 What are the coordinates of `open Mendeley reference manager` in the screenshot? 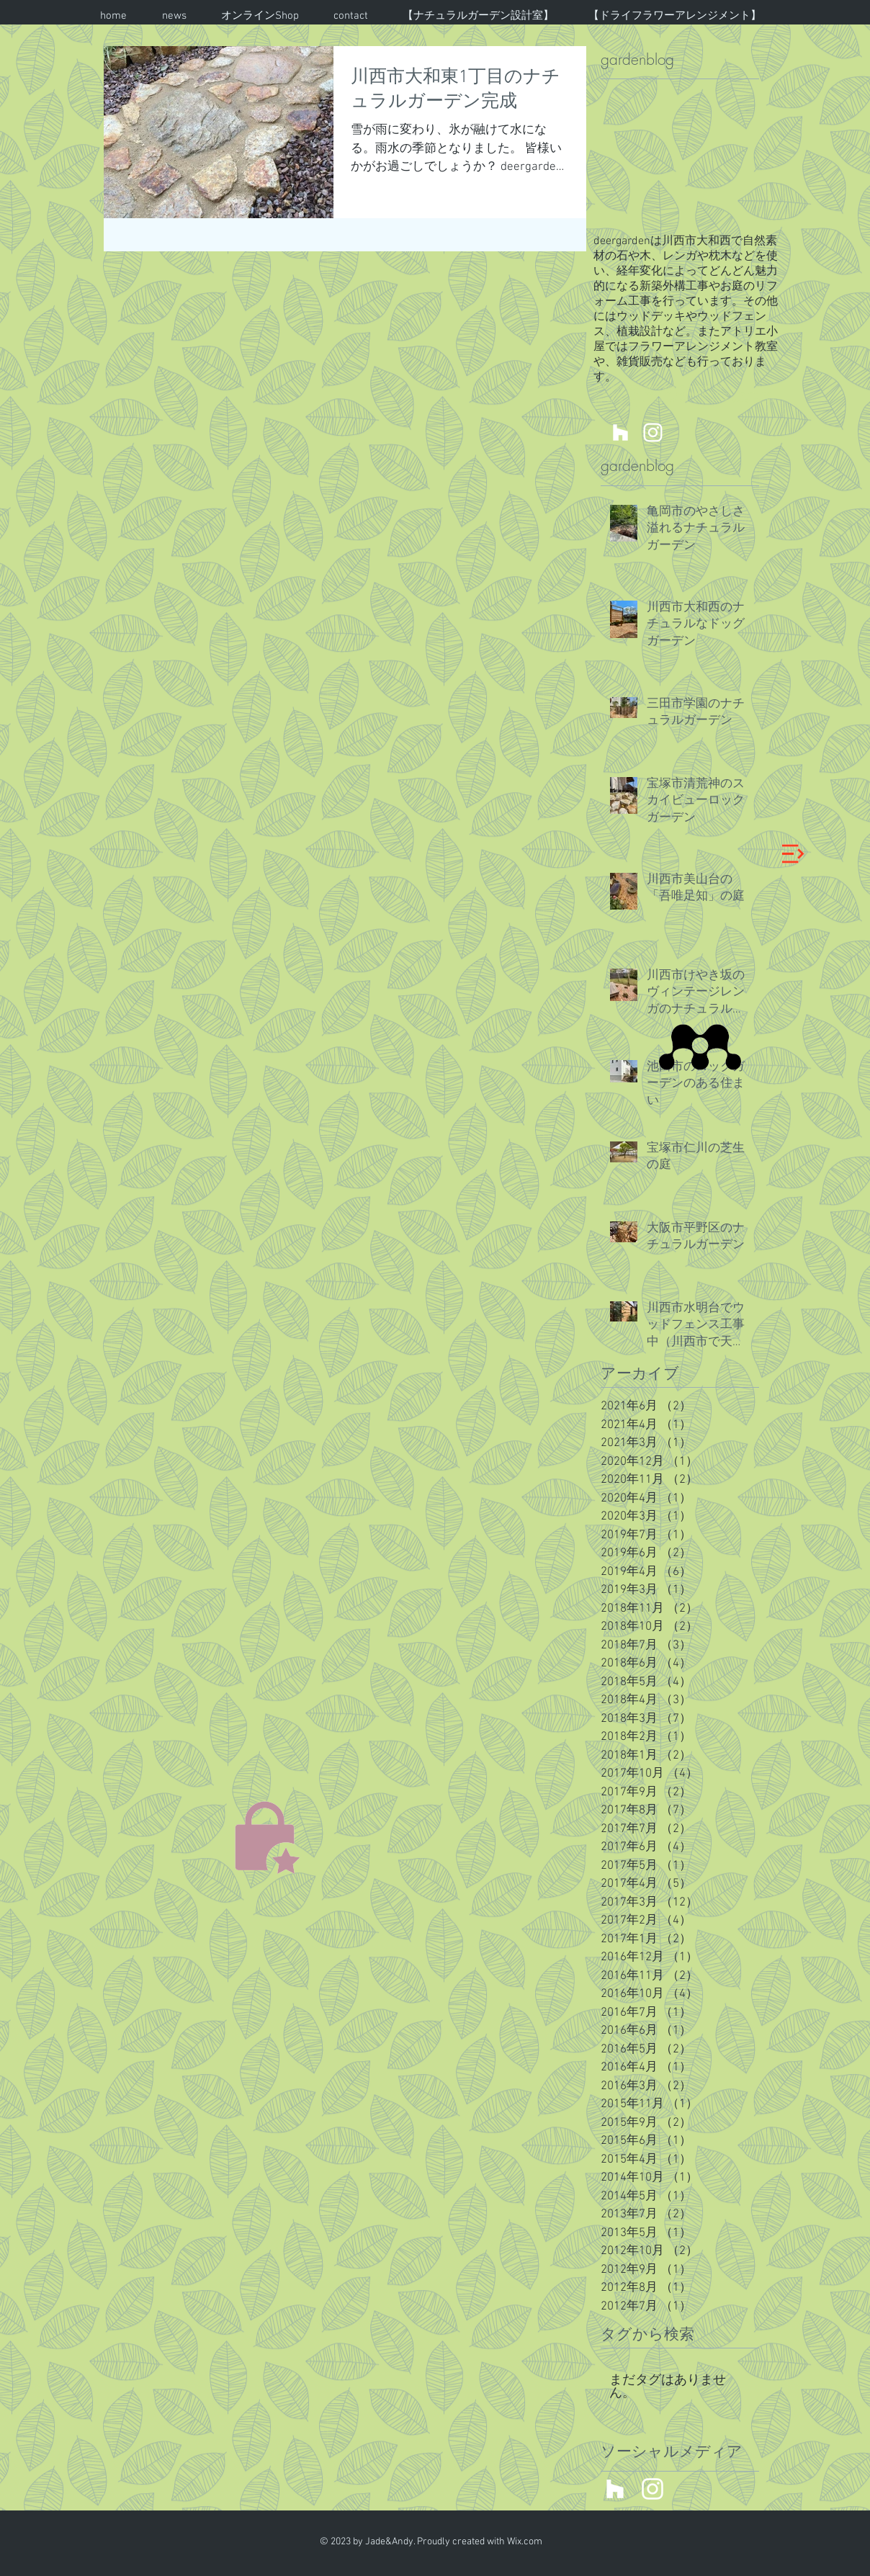 It's located at (700, 1047).